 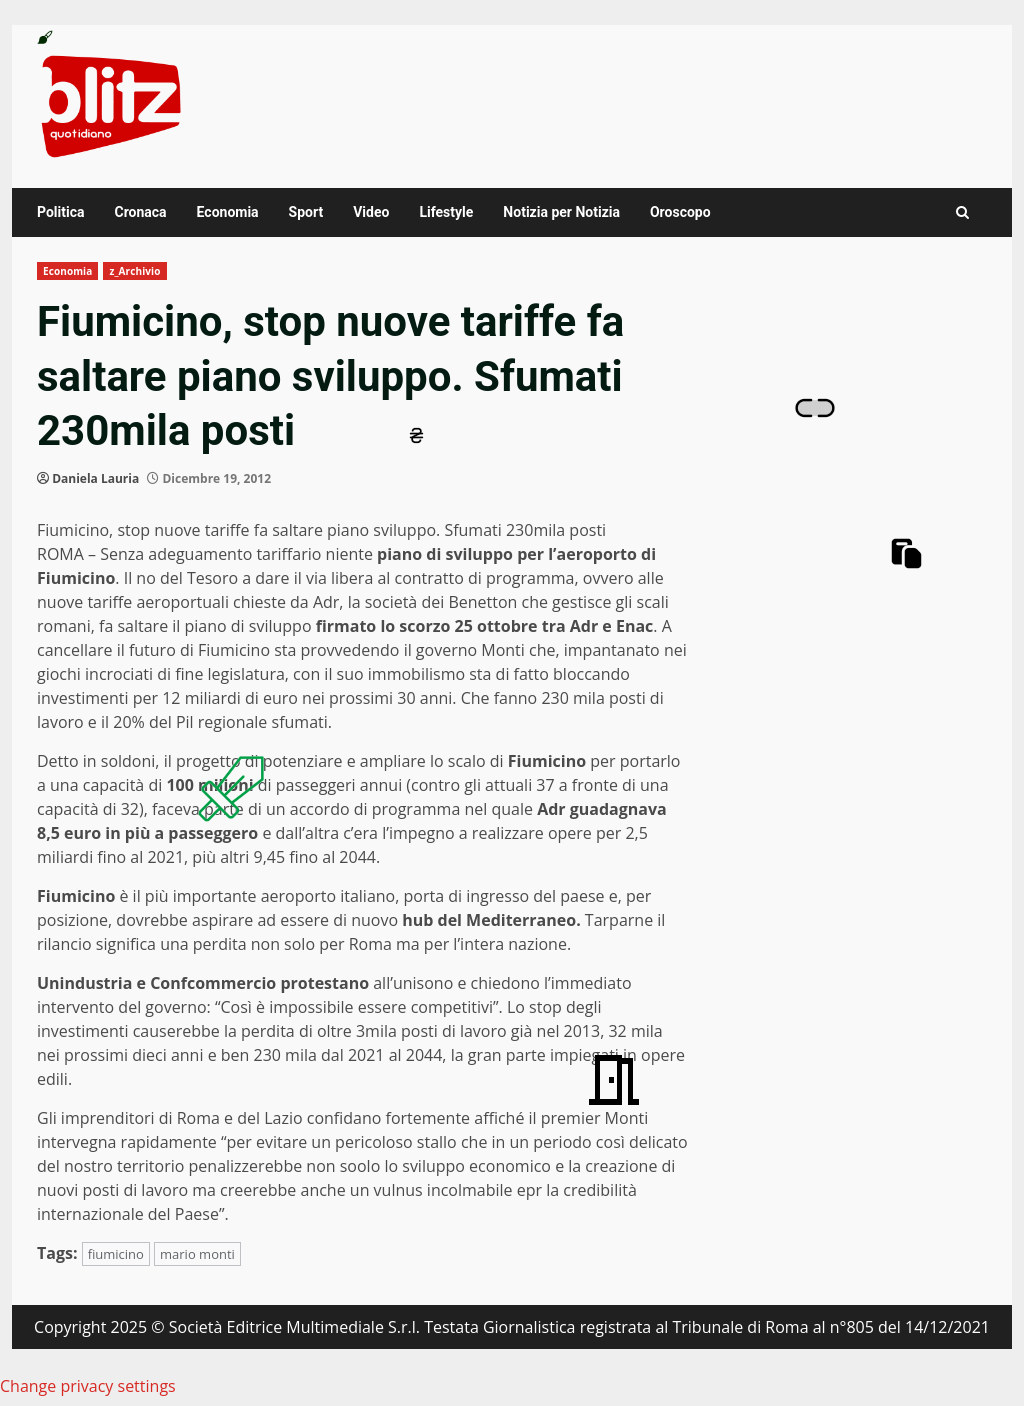 What do you see at coordinates (416, 435) in the screenshot?
I see `indicates Ukrainian hryvnia currency` at bounding box center [416, 435].